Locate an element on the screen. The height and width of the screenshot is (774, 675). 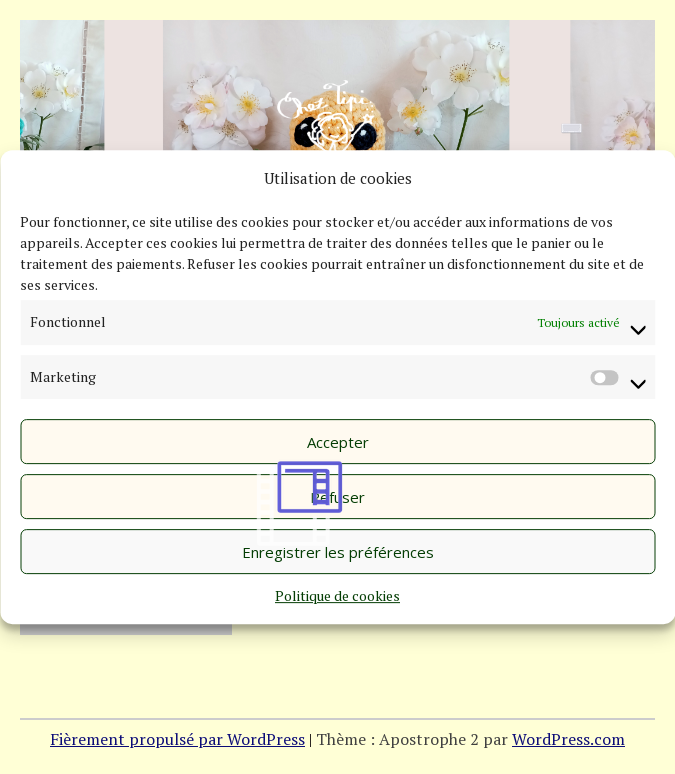
filter media library content is located at coordinates (299, 503).